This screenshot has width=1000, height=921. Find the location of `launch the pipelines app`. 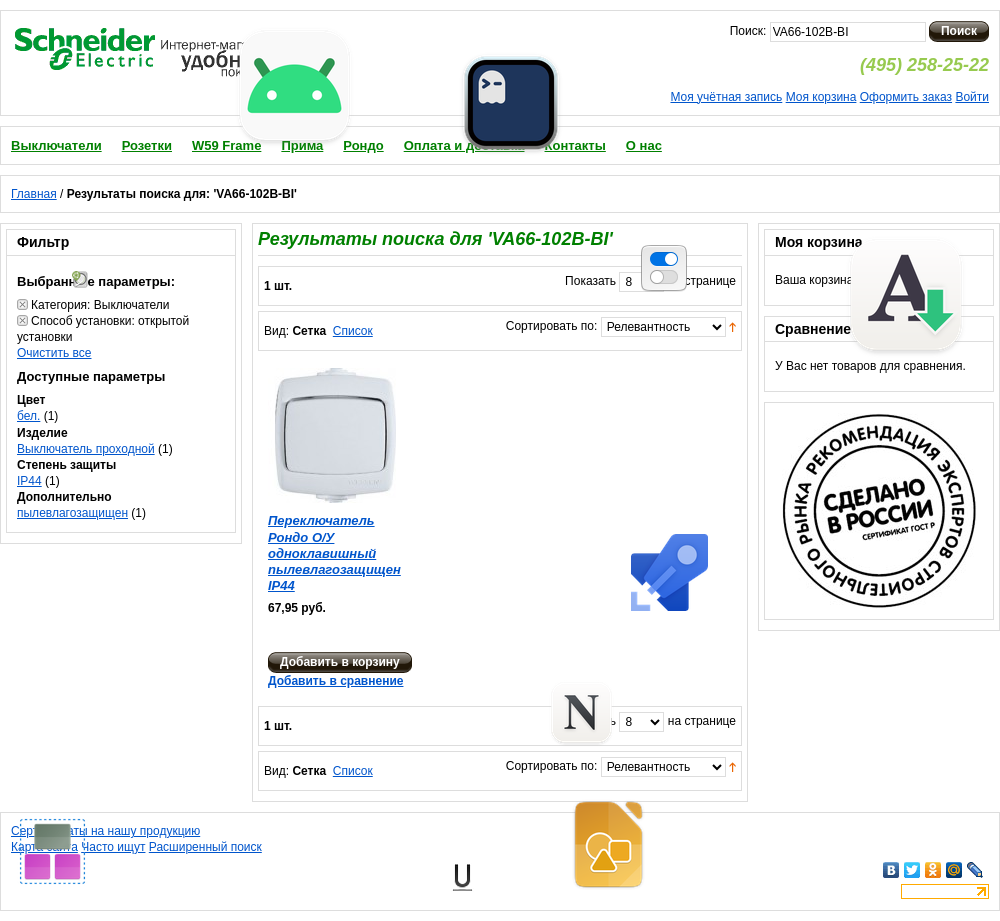

launch the pipelines app is located at coordinates (669, 572).